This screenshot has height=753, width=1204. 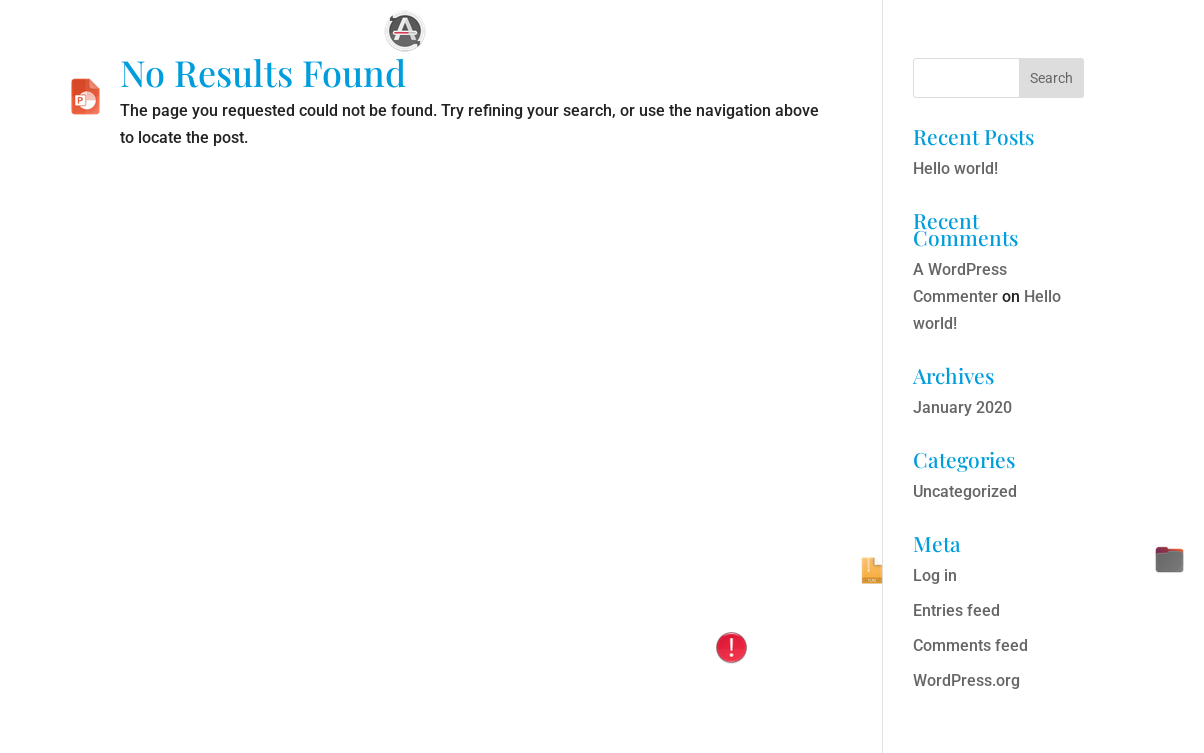 What do you see at coordinates (85, 96) in the screenshot?
I see `microsoft powerpoint file` at bounding box center [85, 96].